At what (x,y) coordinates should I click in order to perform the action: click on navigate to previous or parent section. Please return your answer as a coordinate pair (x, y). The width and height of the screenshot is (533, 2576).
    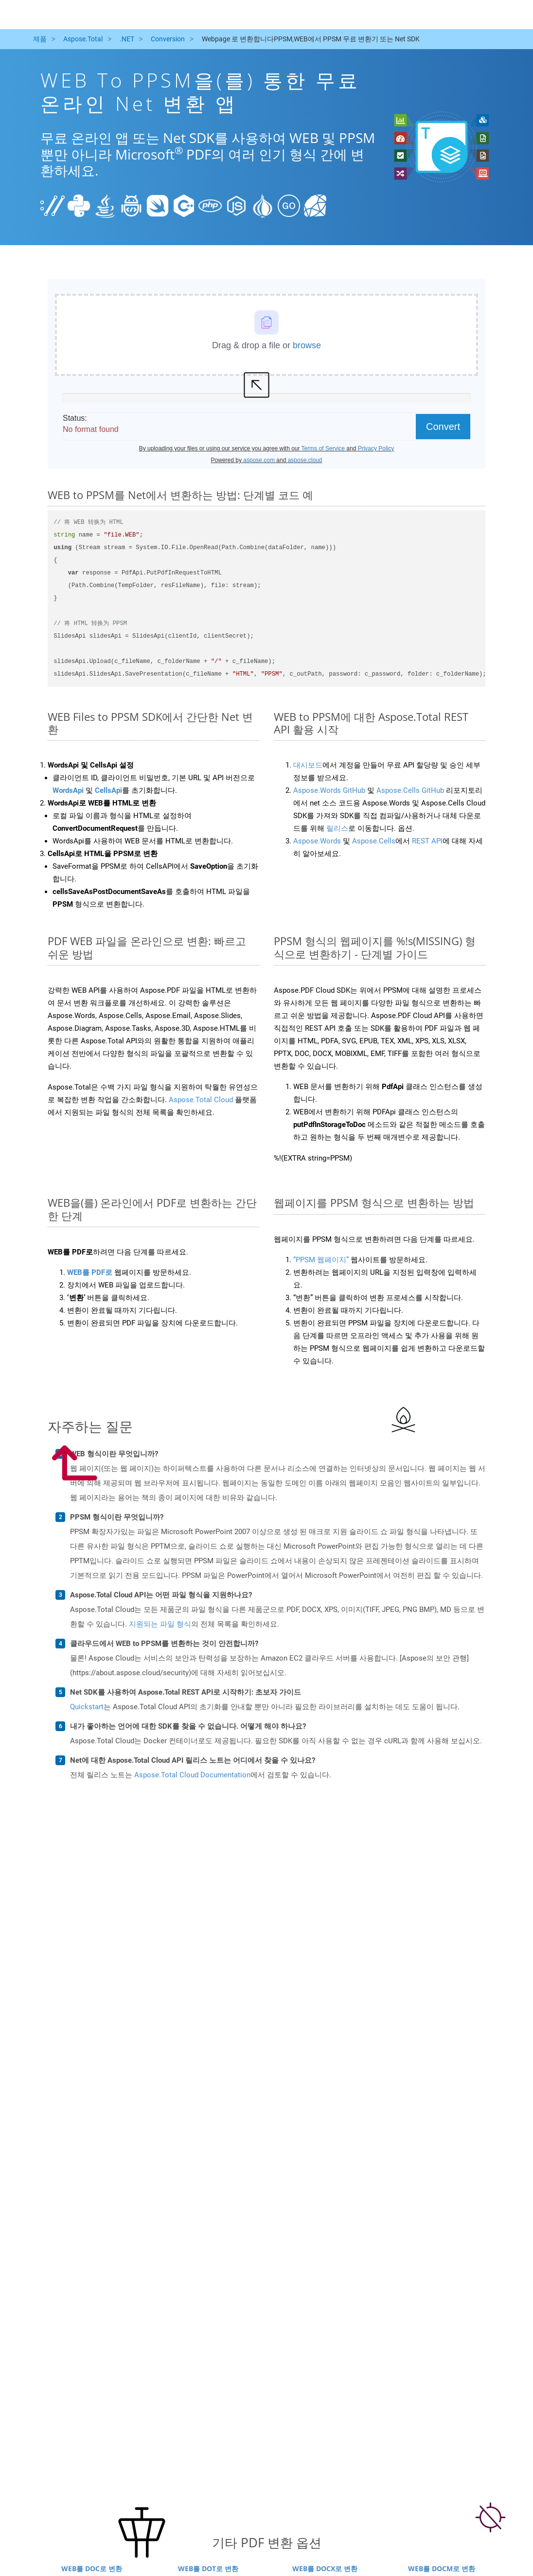
    Looking at the image, I should click on (256, 385).